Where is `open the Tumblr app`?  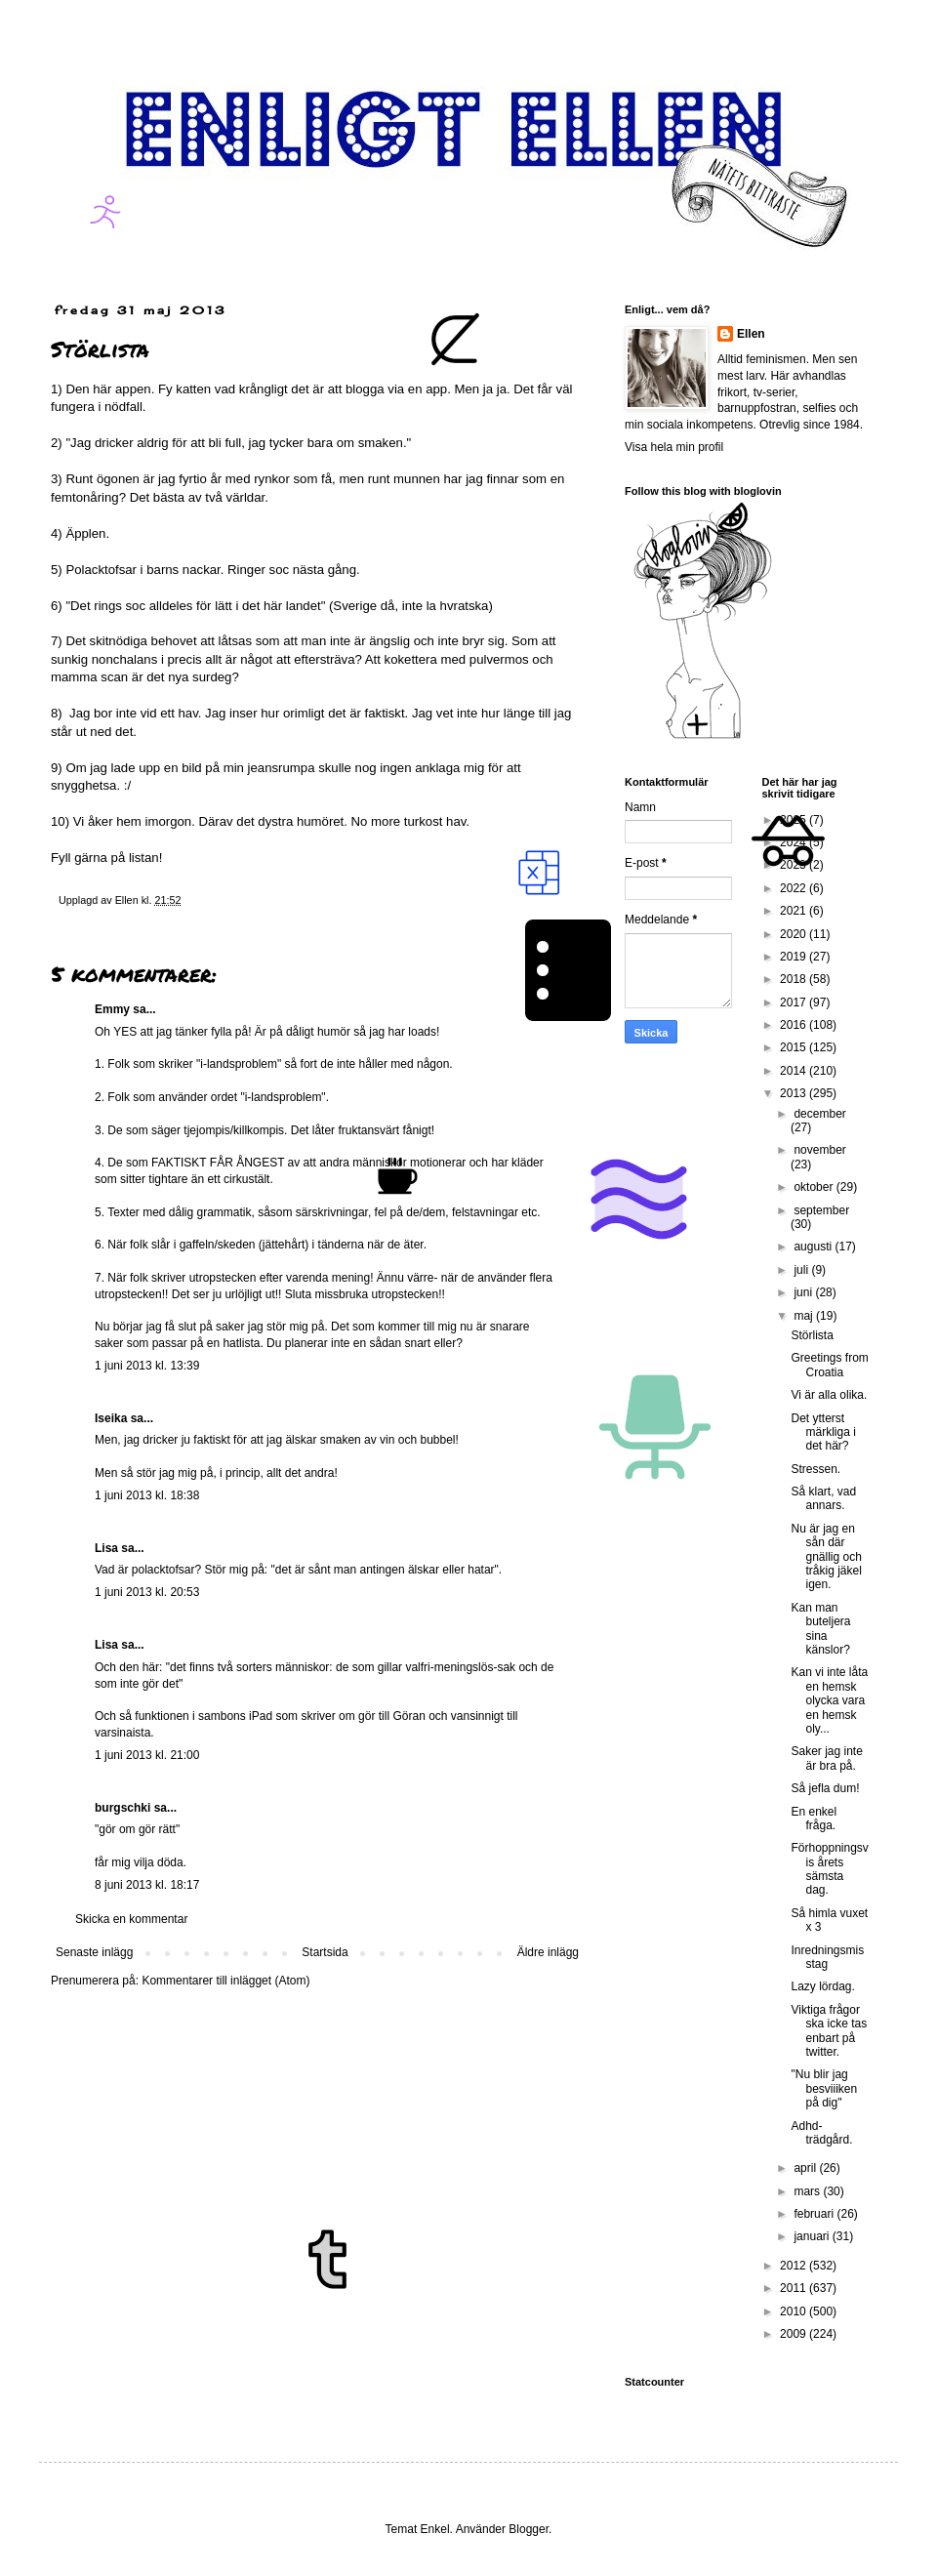
open the Tumblr app is located at coordinates (327, 2259).